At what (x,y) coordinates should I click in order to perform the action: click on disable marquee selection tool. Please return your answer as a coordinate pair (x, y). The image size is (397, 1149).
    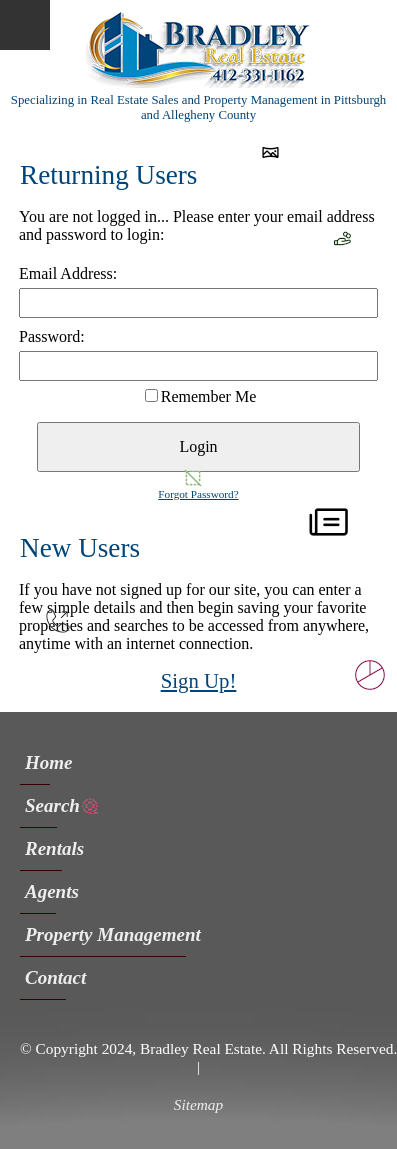
    Looking at the image, I should click on (193, 478).